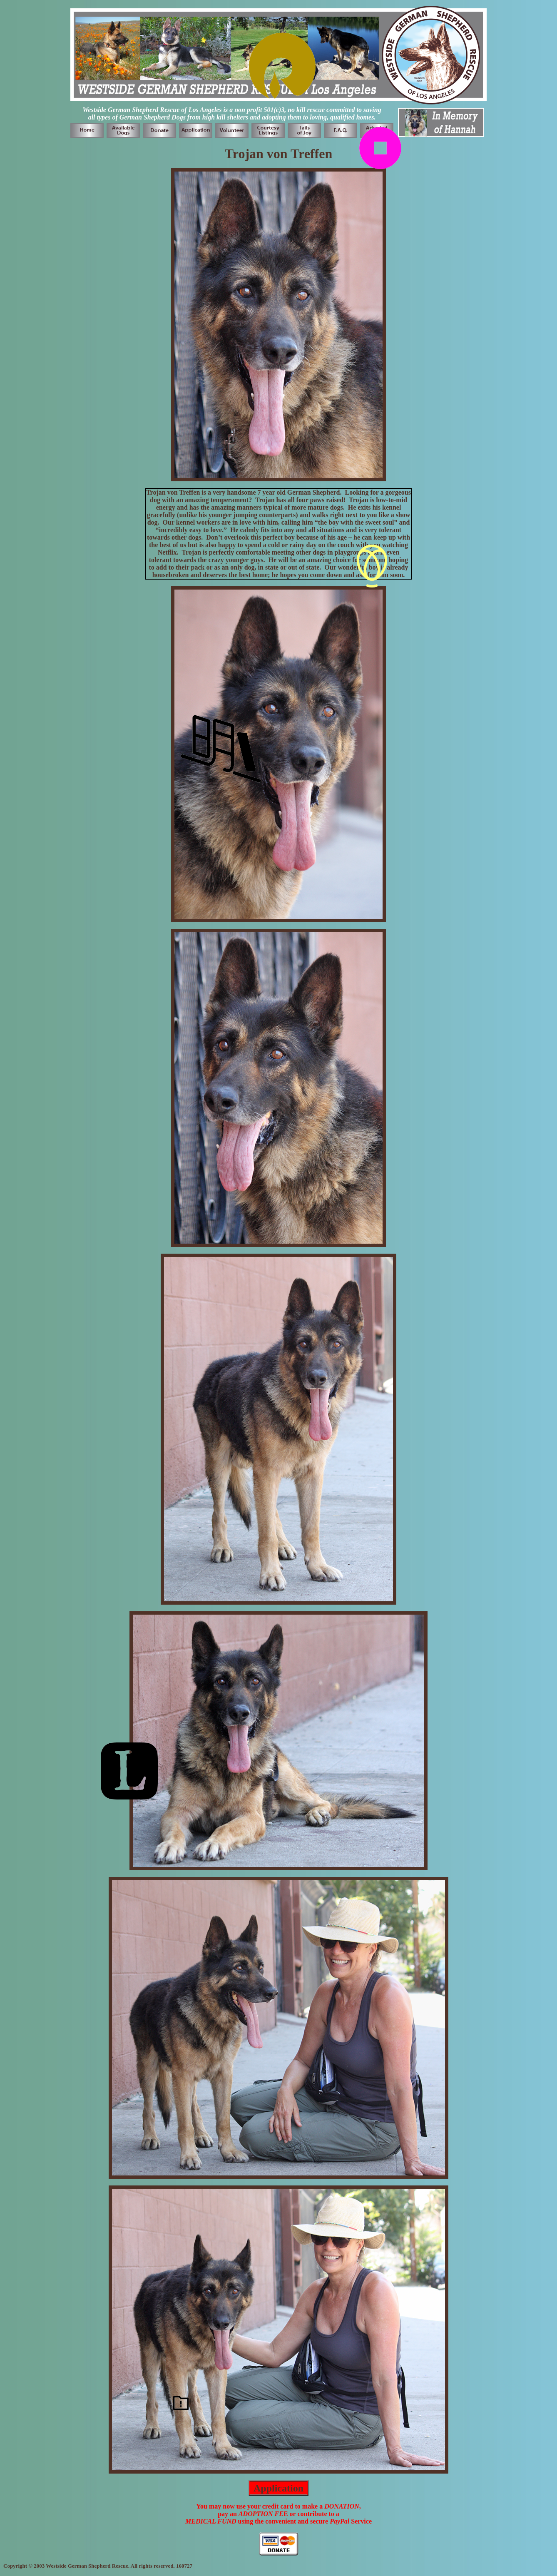 The image size is (557, 2576). What do you see at coordinates (181, 2403) in the screenshot?
I see `folder contains items that need attention` at bounding box center [181, 2403].